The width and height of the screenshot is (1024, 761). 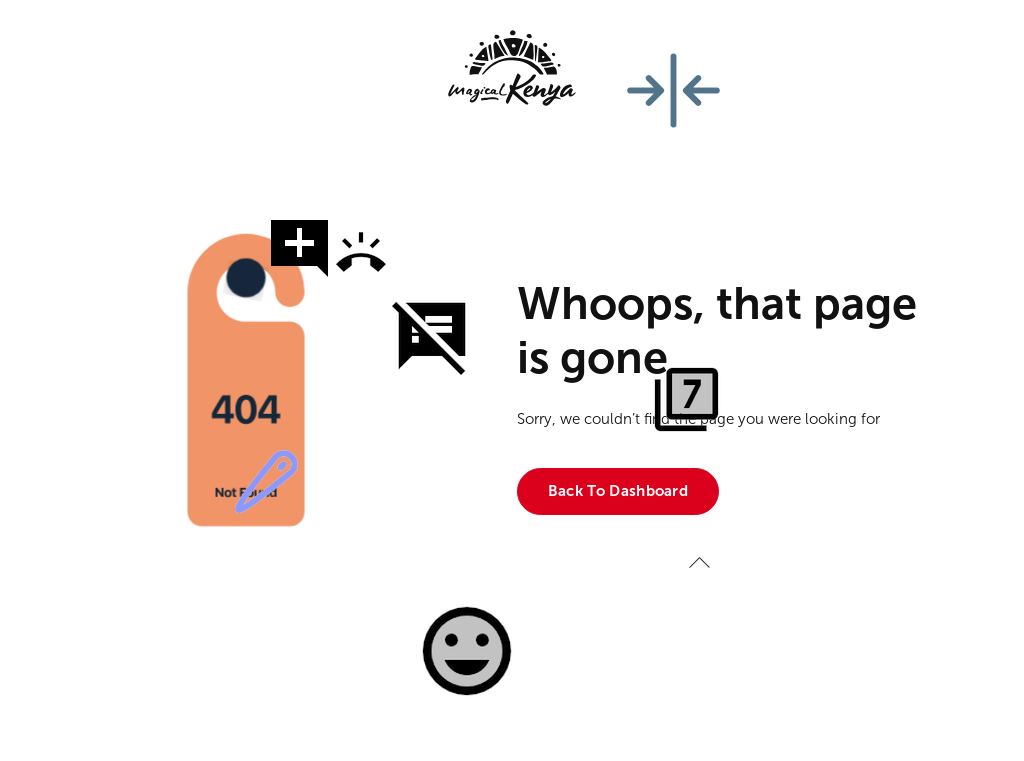 What do you see at coordinates (467, 651) in the screenshot?
I see `select your current mood or emotional state` at bounding box center [467, 651].